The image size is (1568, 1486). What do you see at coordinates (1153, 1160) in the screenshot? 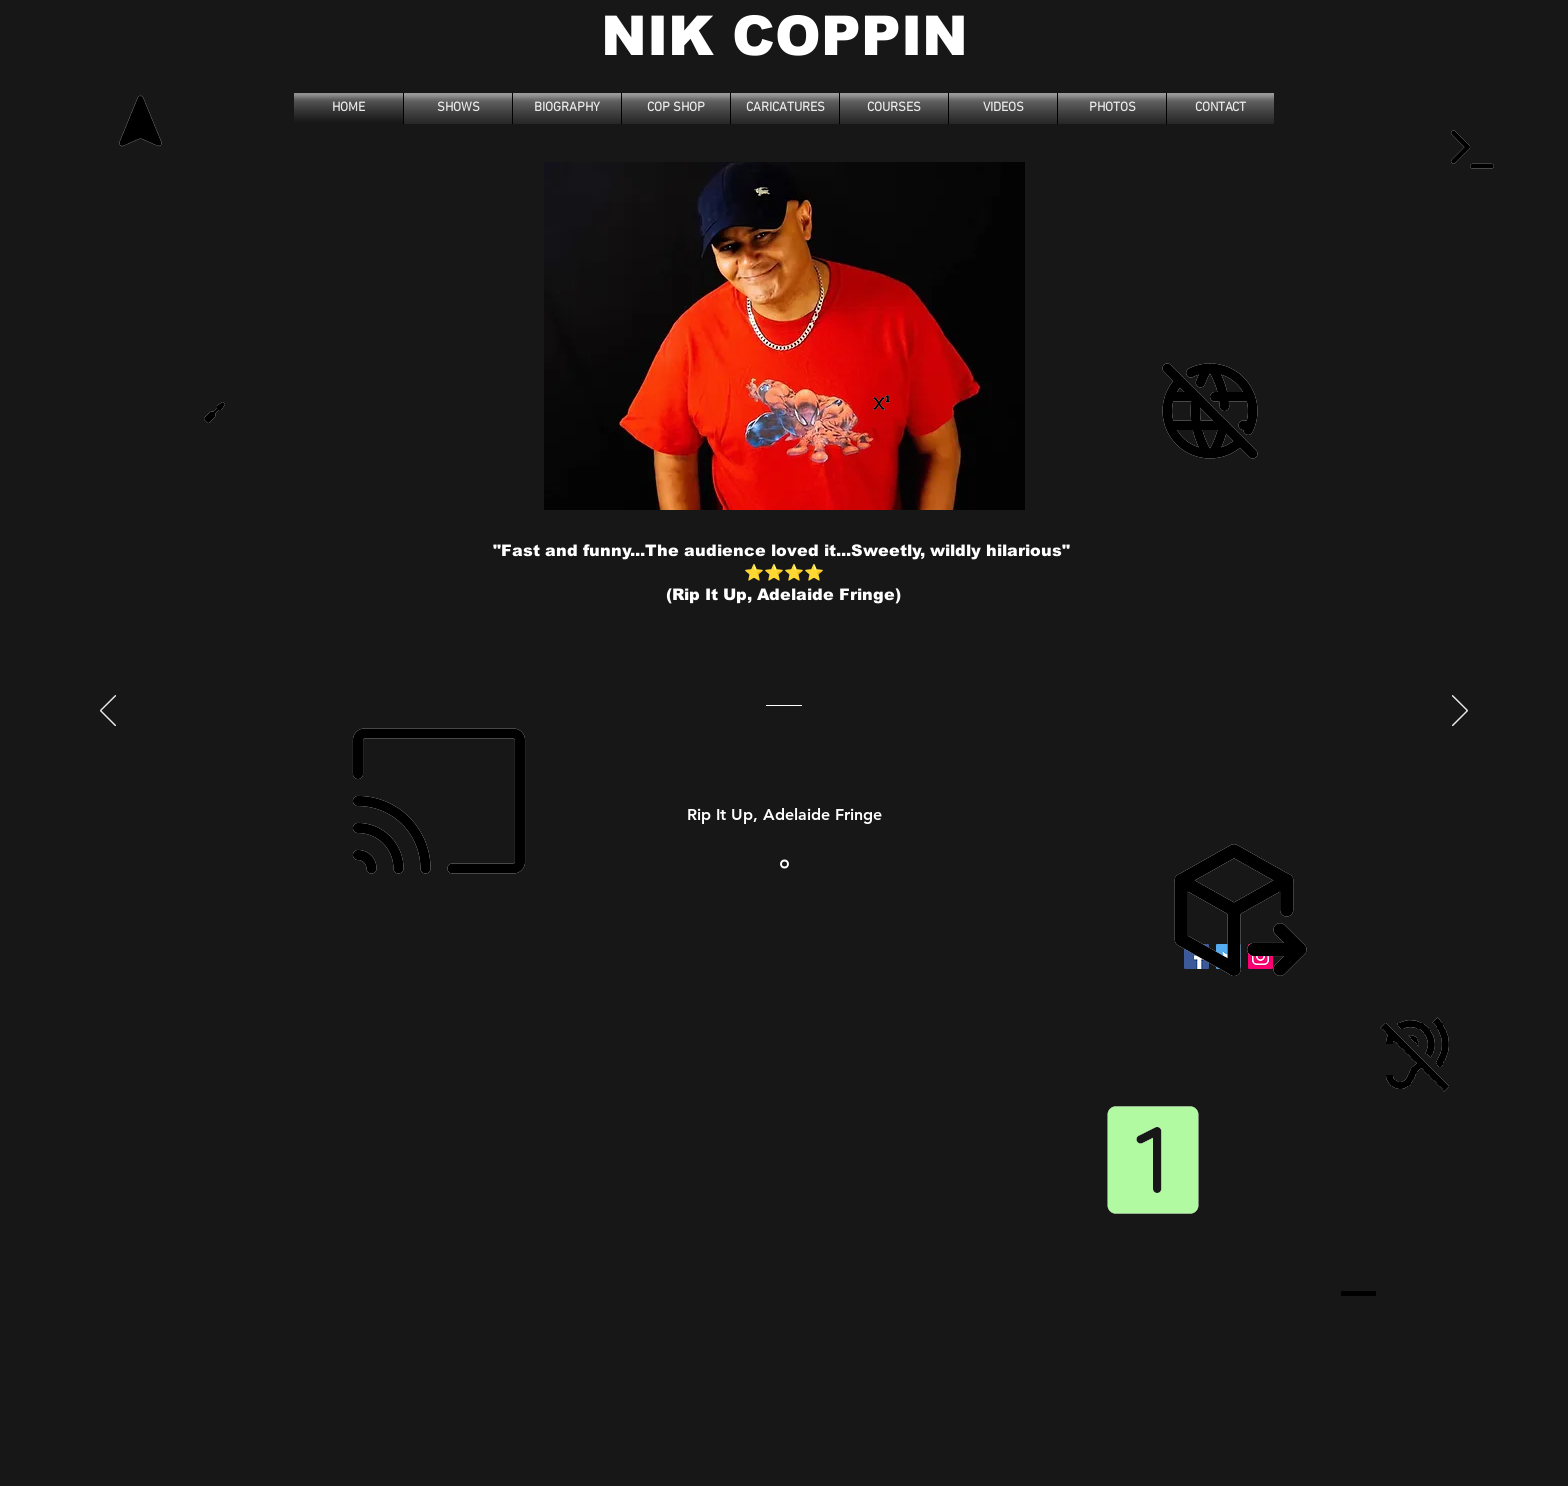
I see `indicates first place or top ranking` at bounding box center [1153, 1160].